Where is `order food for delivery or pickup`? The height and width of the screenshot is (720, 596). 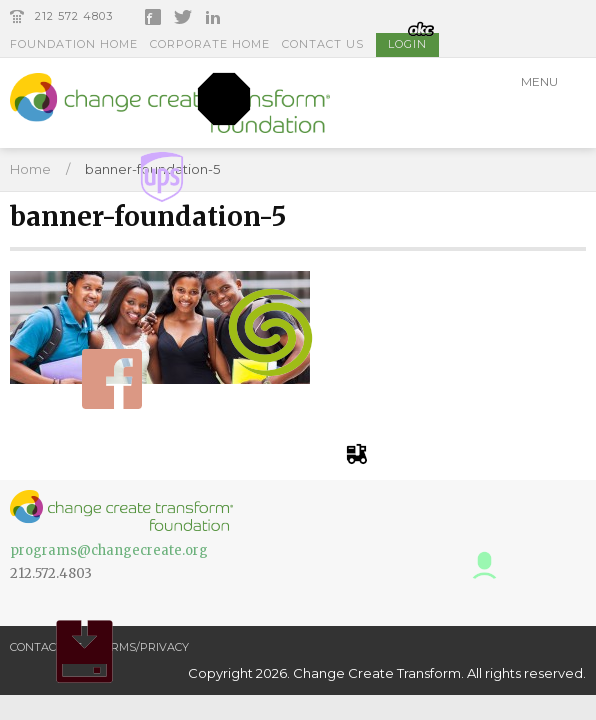 order food for delivery or pickup is located at coordinates (356, 454).